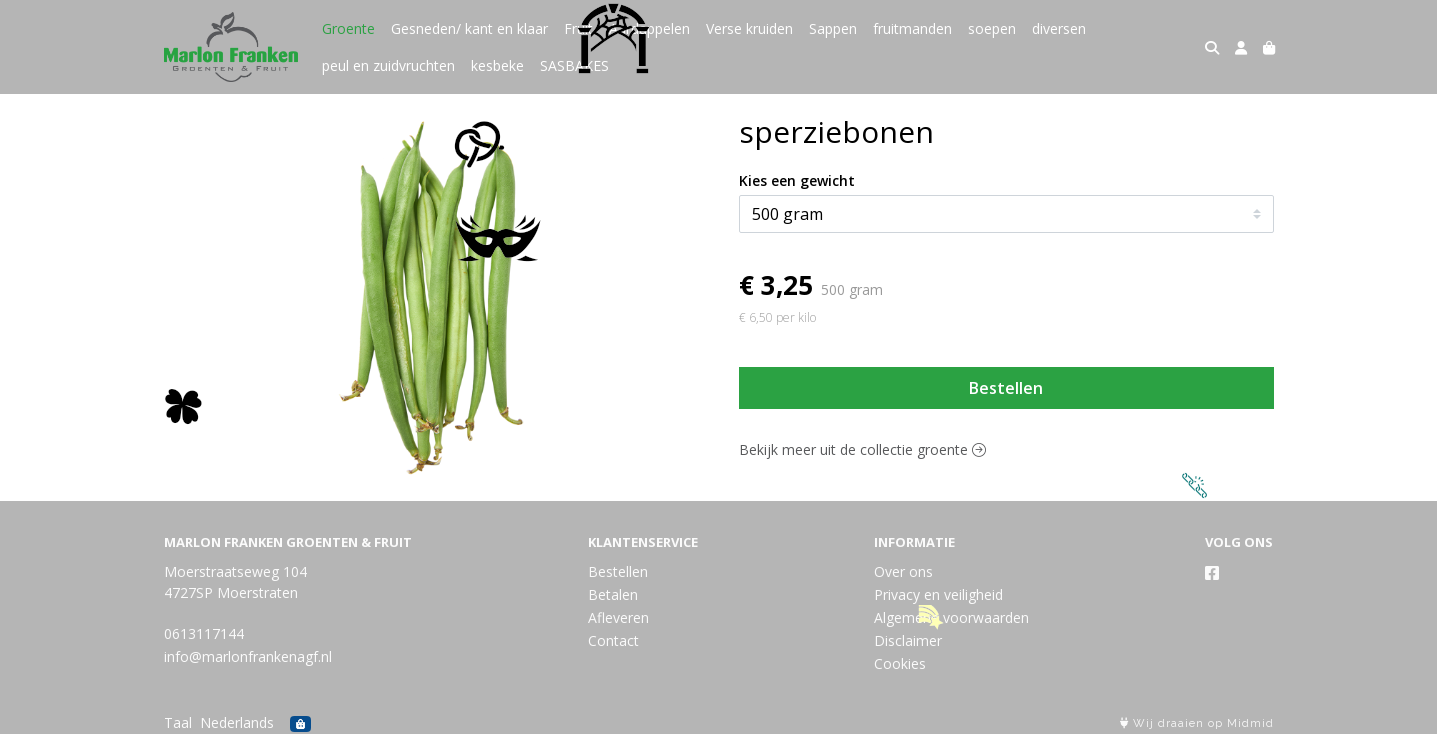 This screenshot has width=1437, height=734. Describe the element at coordinates (498, 238) in the screenshot. I see `access masquerade or costume party event` at that location.